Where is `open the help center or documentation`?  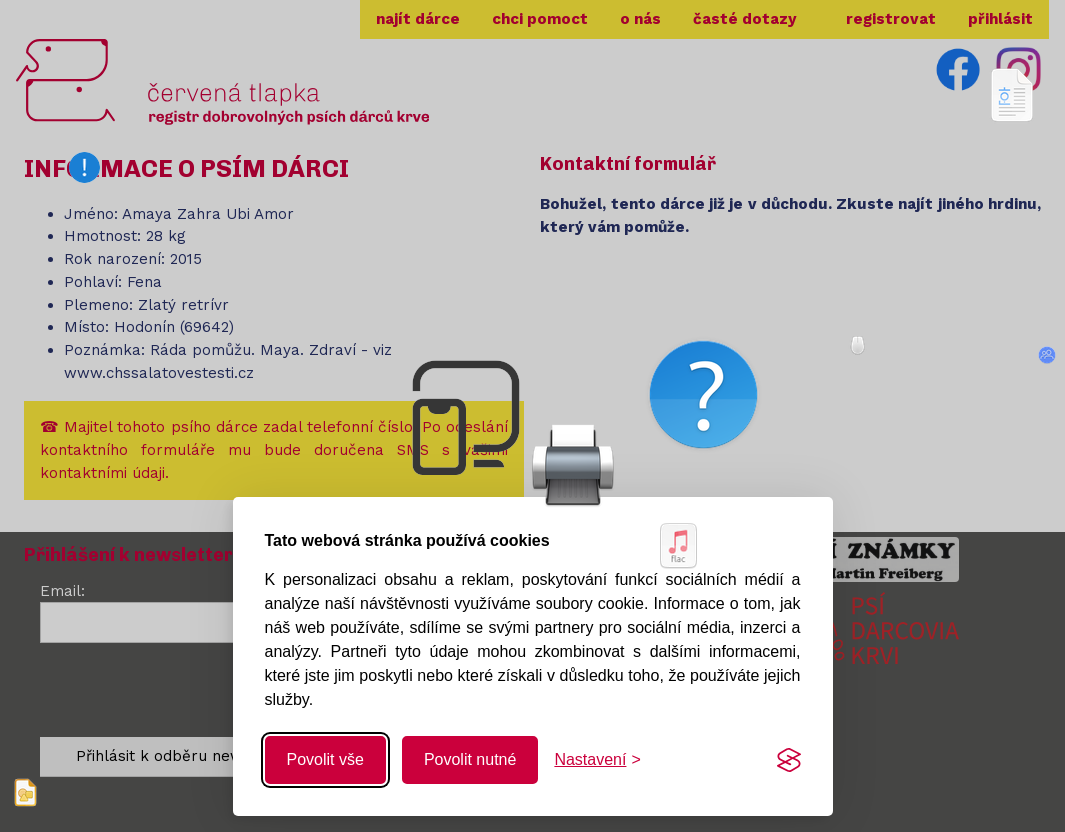 open the help center or documentation is located at coordinates (703, 394).